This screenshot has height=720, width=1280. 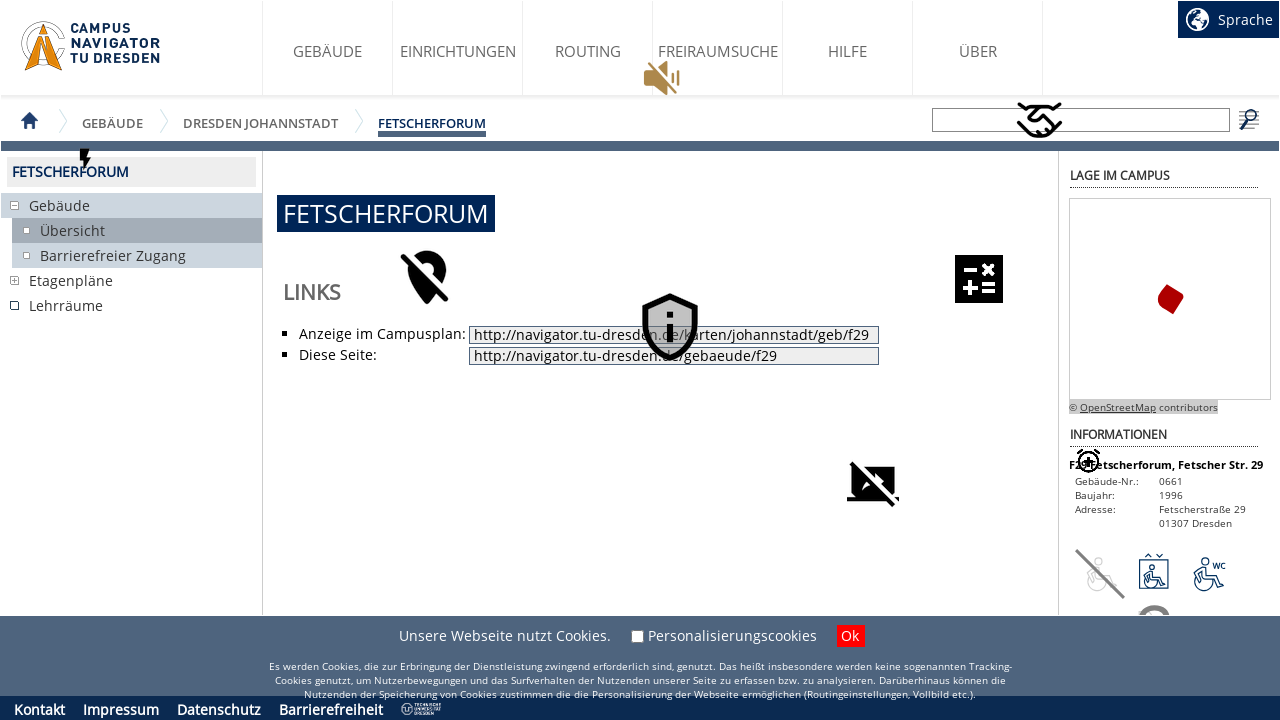 What do you see at coordinates (979, 279) in the screenshot?
I see `open calculator app` at bounding box center [979, 279].